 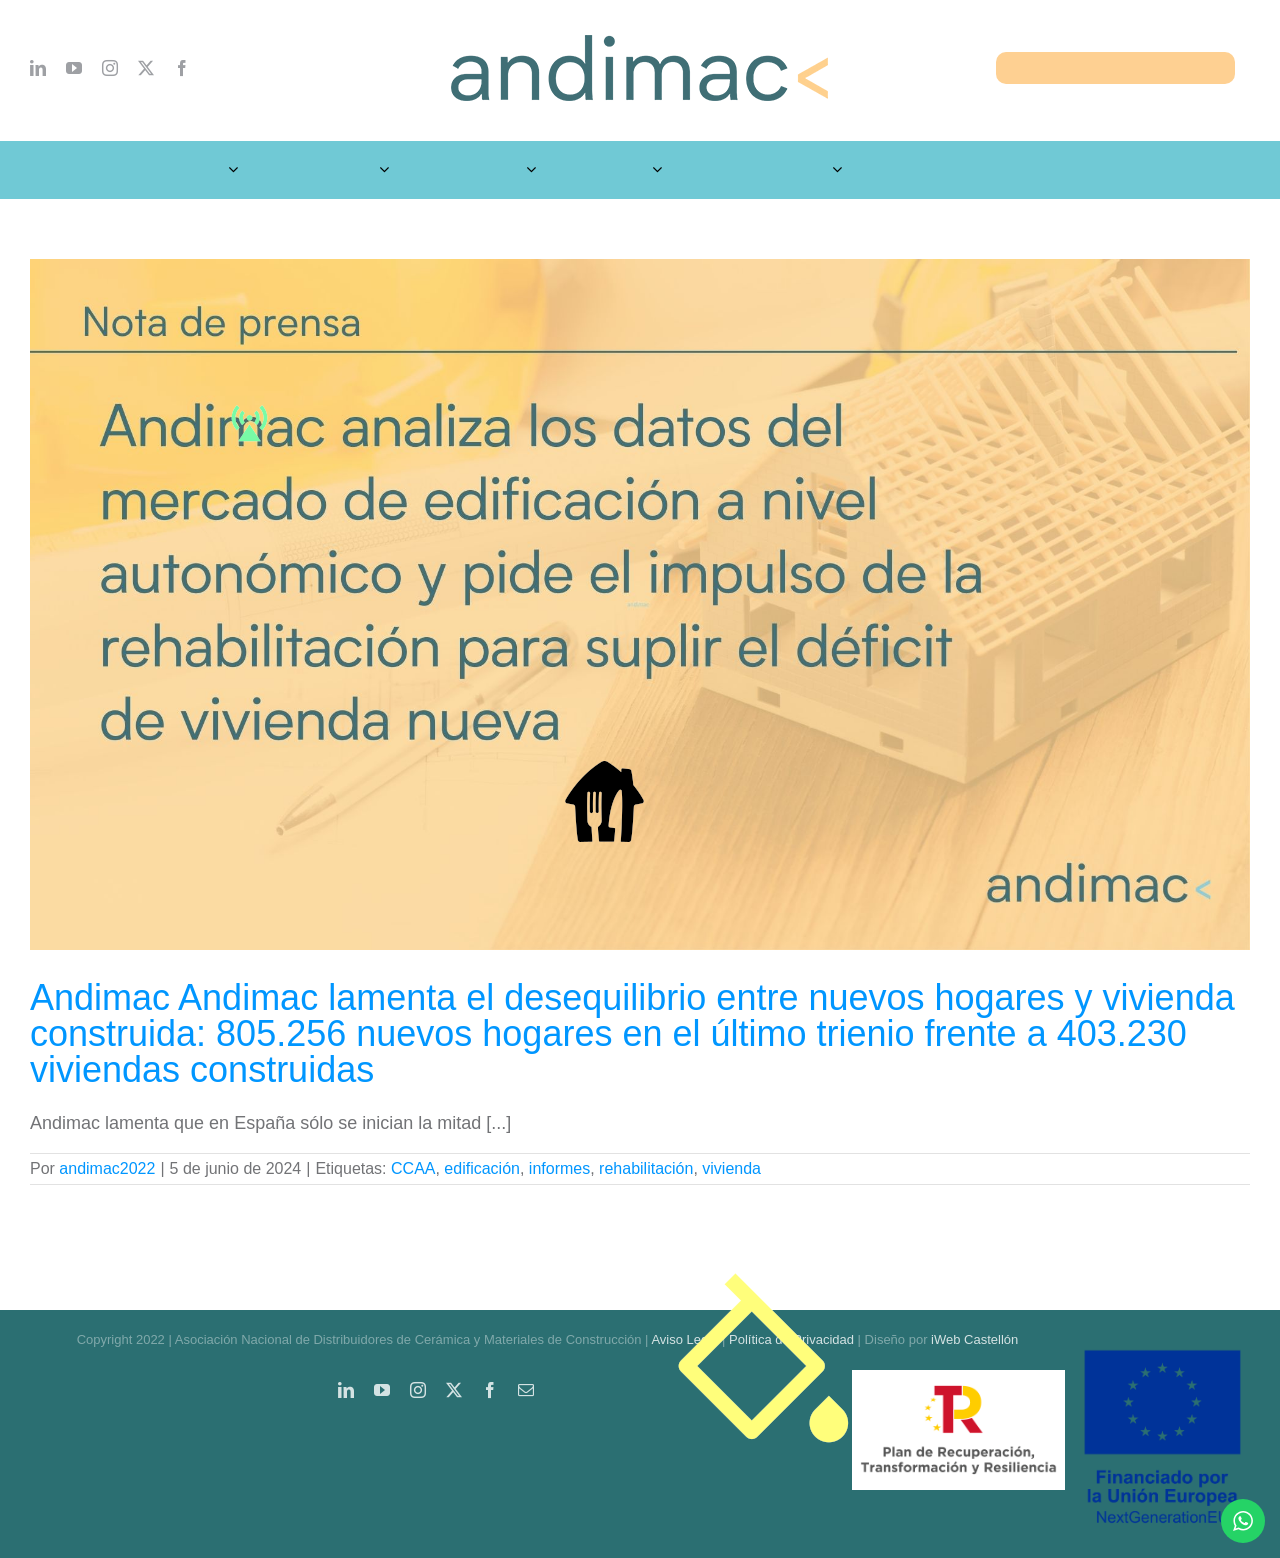 What do you see at coordinates (249, 422) in the screenshot?
I see `access wireless network or broadcasting settings` at bounding box center [249, 422].